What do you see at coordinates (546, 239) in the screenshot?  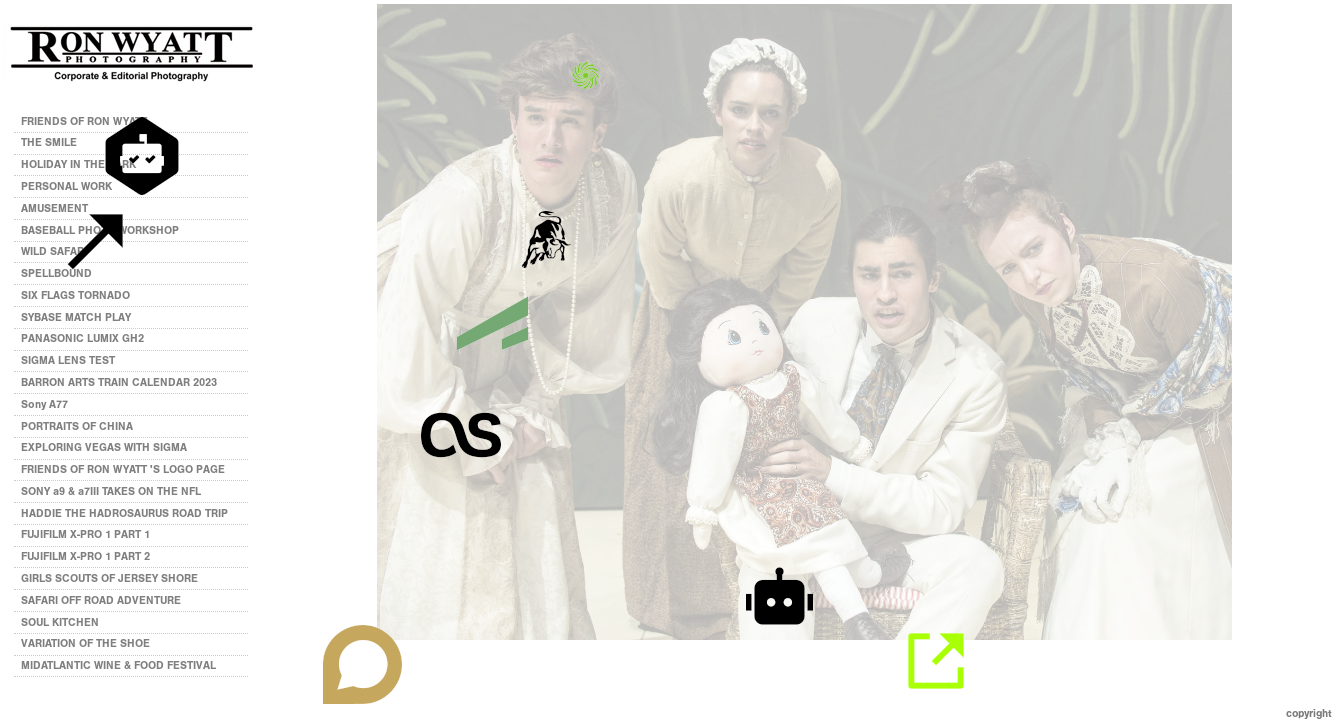 I see `lamborghini brand logo` at bounding box center [546, 239].